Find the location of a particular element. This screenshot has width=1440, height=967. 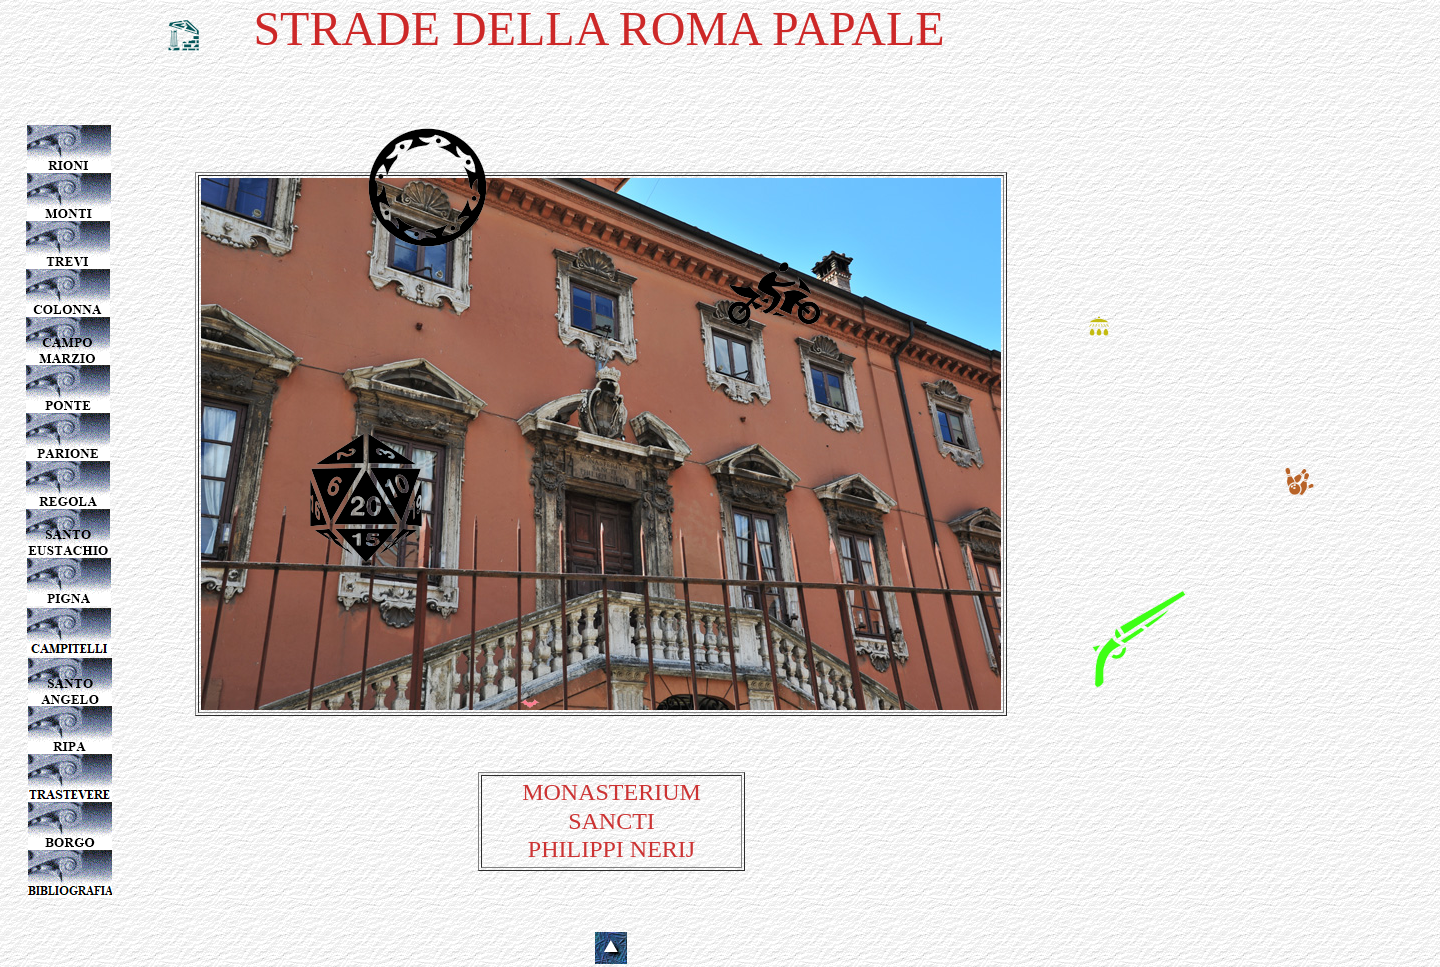

view incubator status or settings is located at coordinates (1099, 326).